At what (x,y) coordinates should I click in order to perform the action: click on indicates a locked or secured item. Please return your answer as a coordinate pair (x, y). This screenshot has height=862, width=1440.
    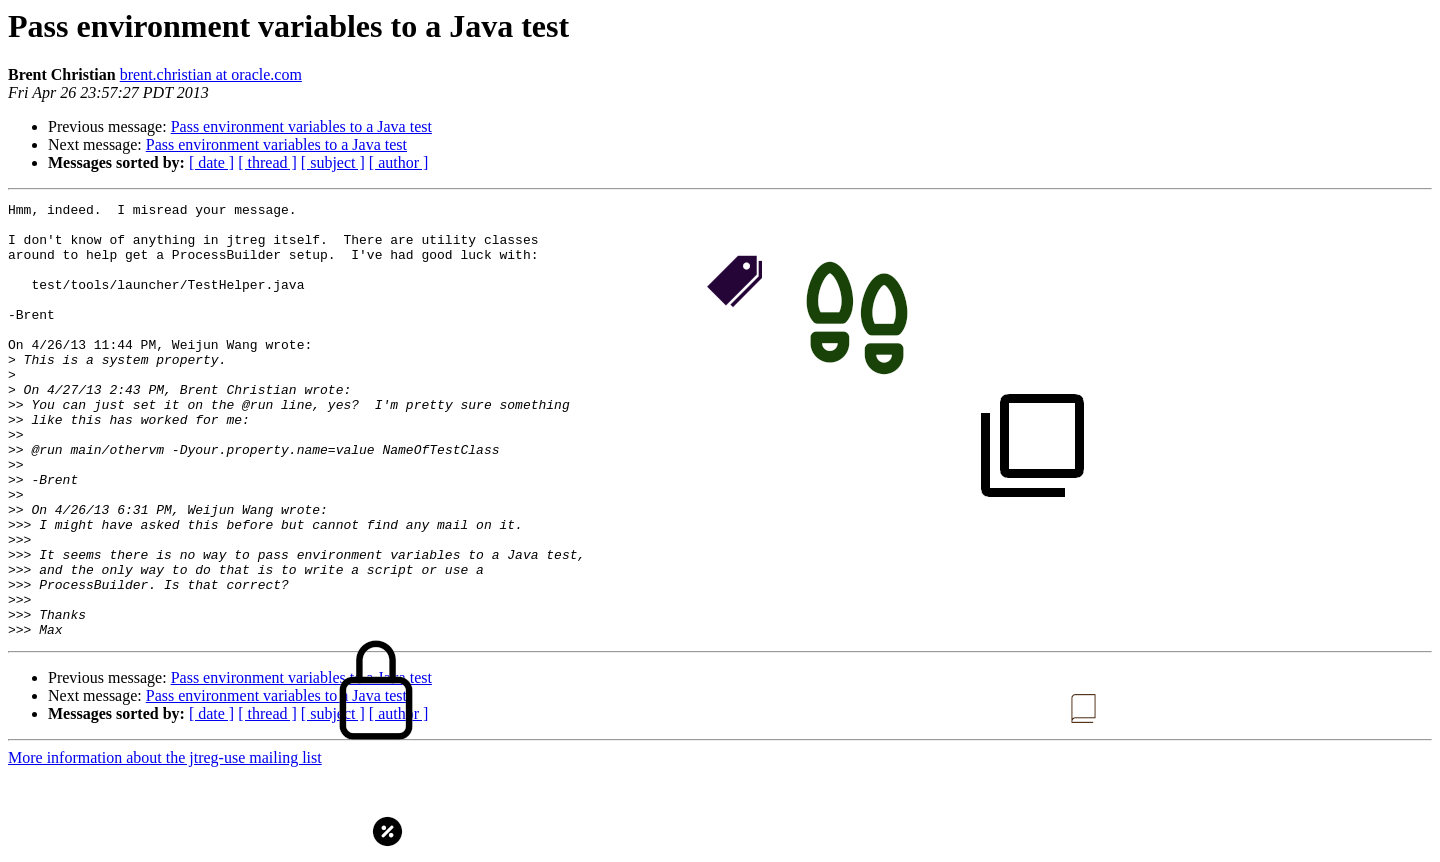
    Looking at the image, I should click on (376, 690).